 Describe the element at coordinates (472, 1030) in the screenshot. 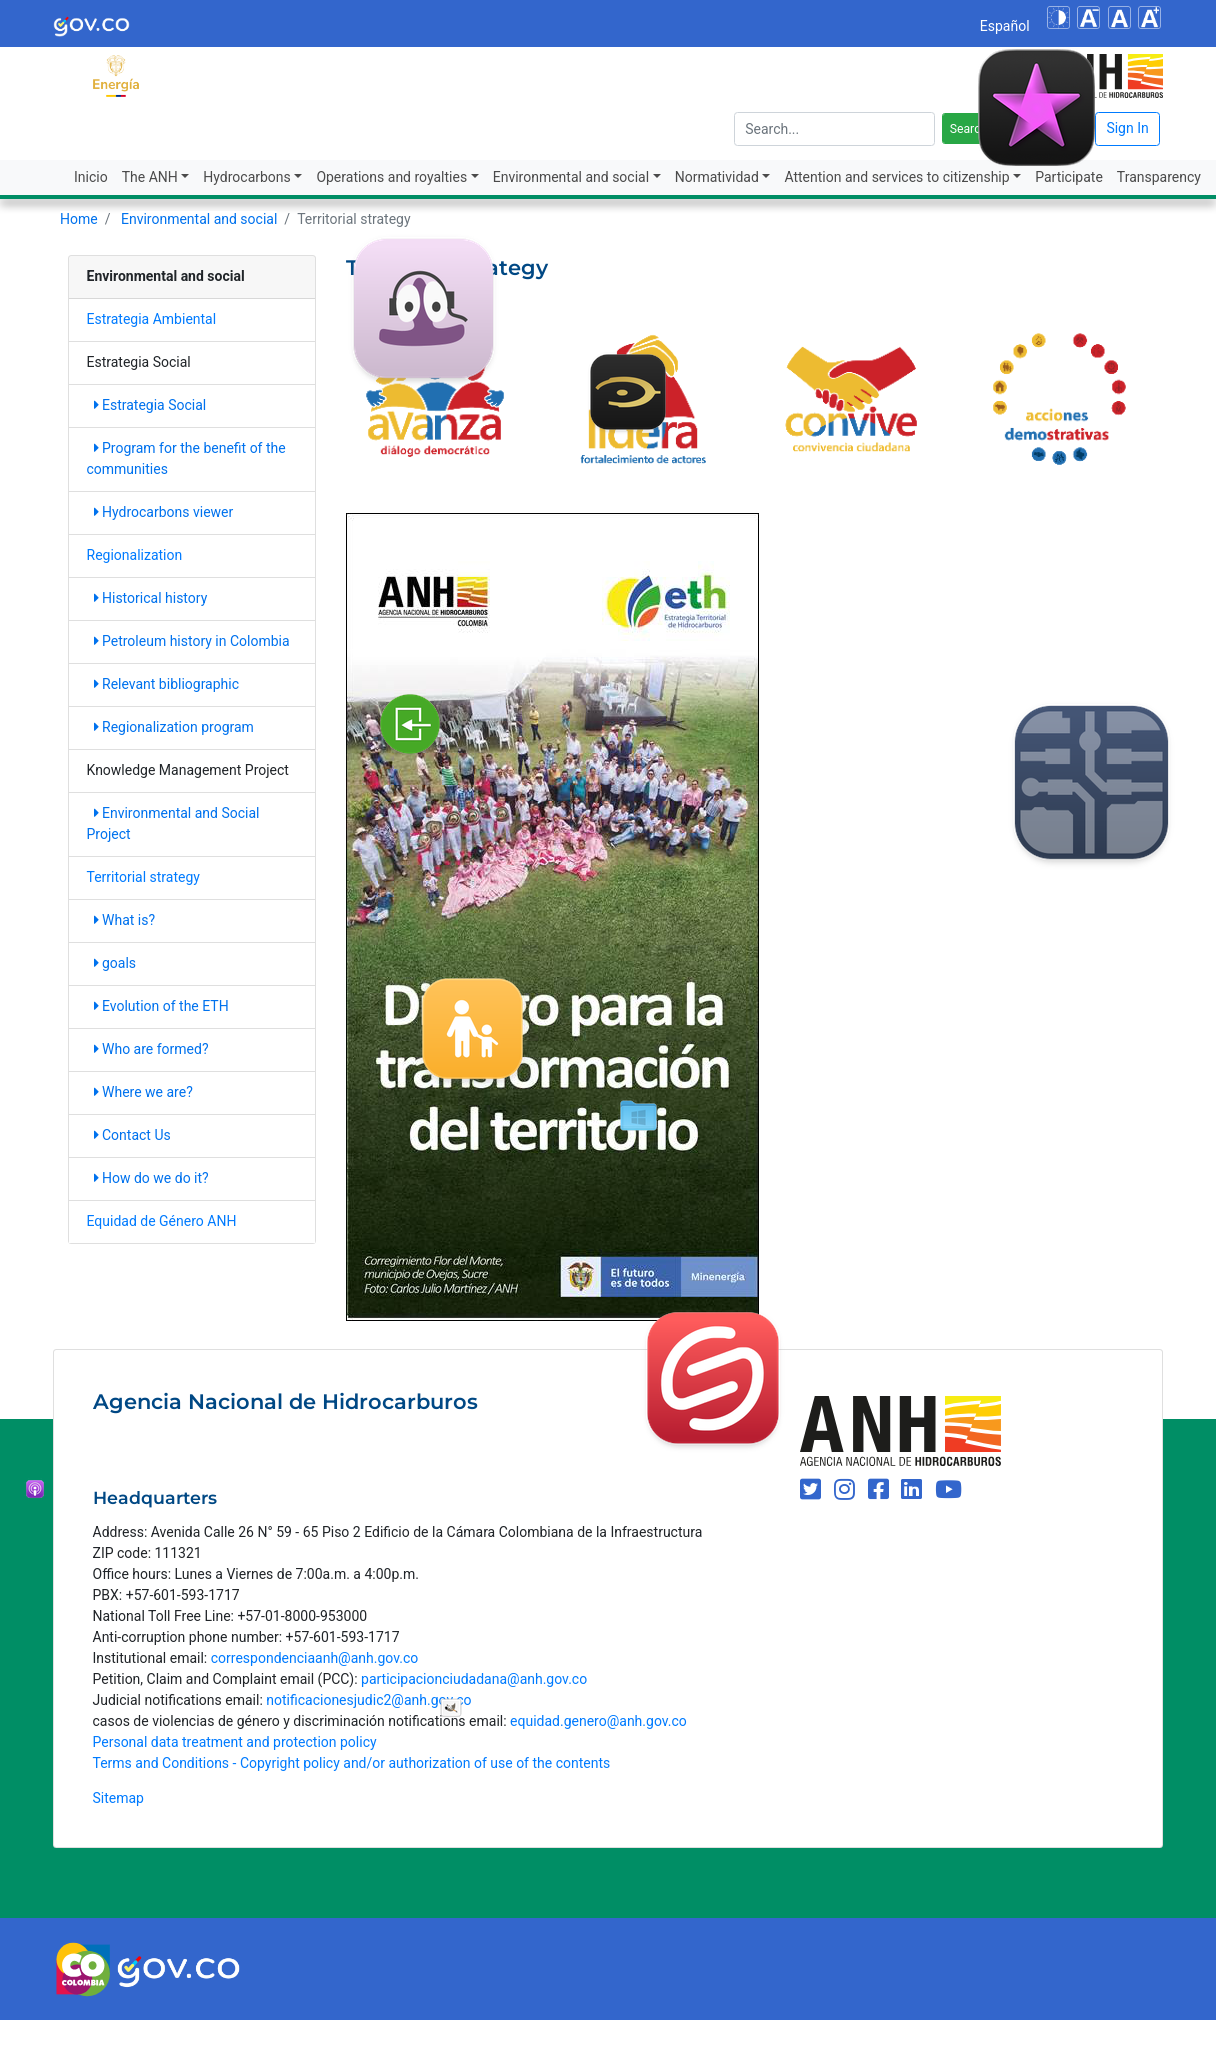

I see `access parental controls settings` at that location.